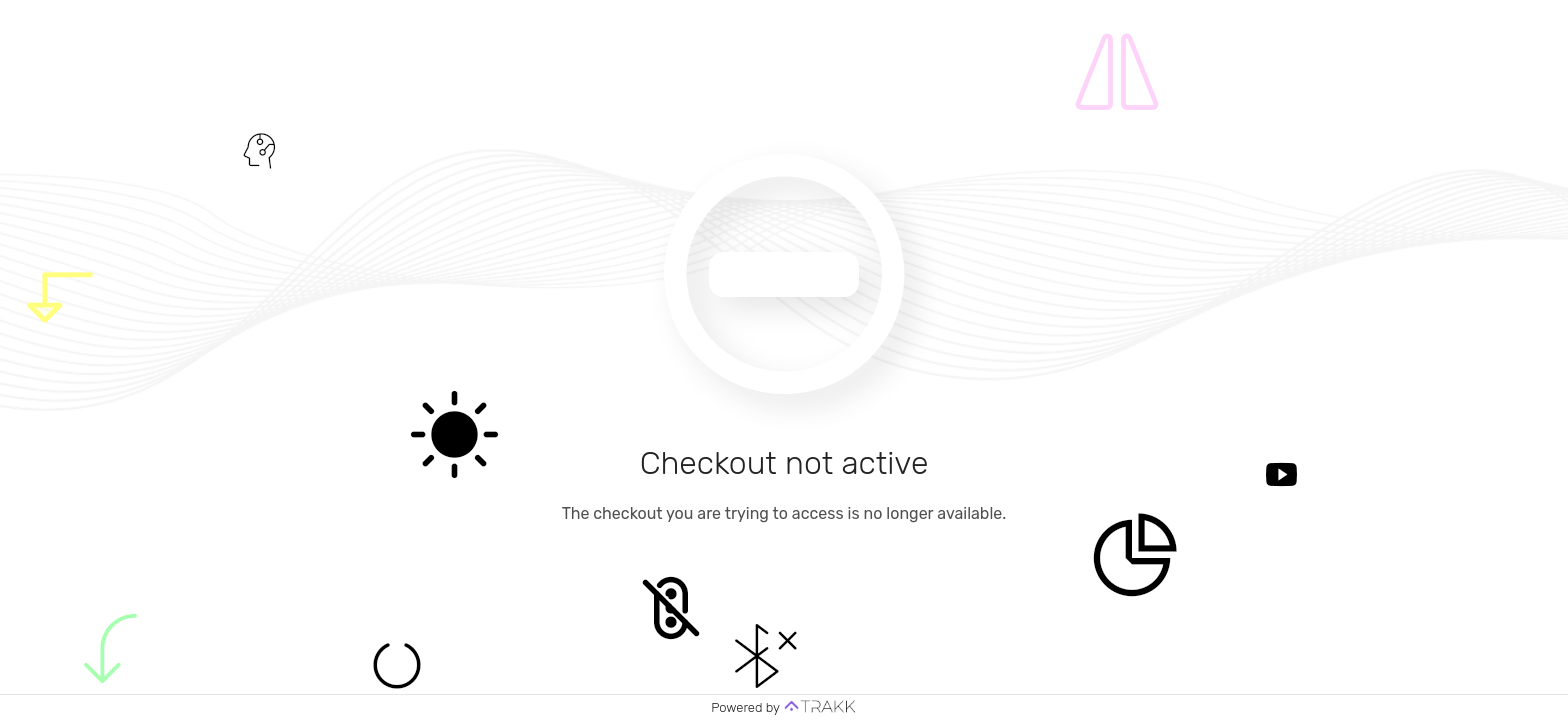  I want to click on loading or processing in progress, so click(397, 665).